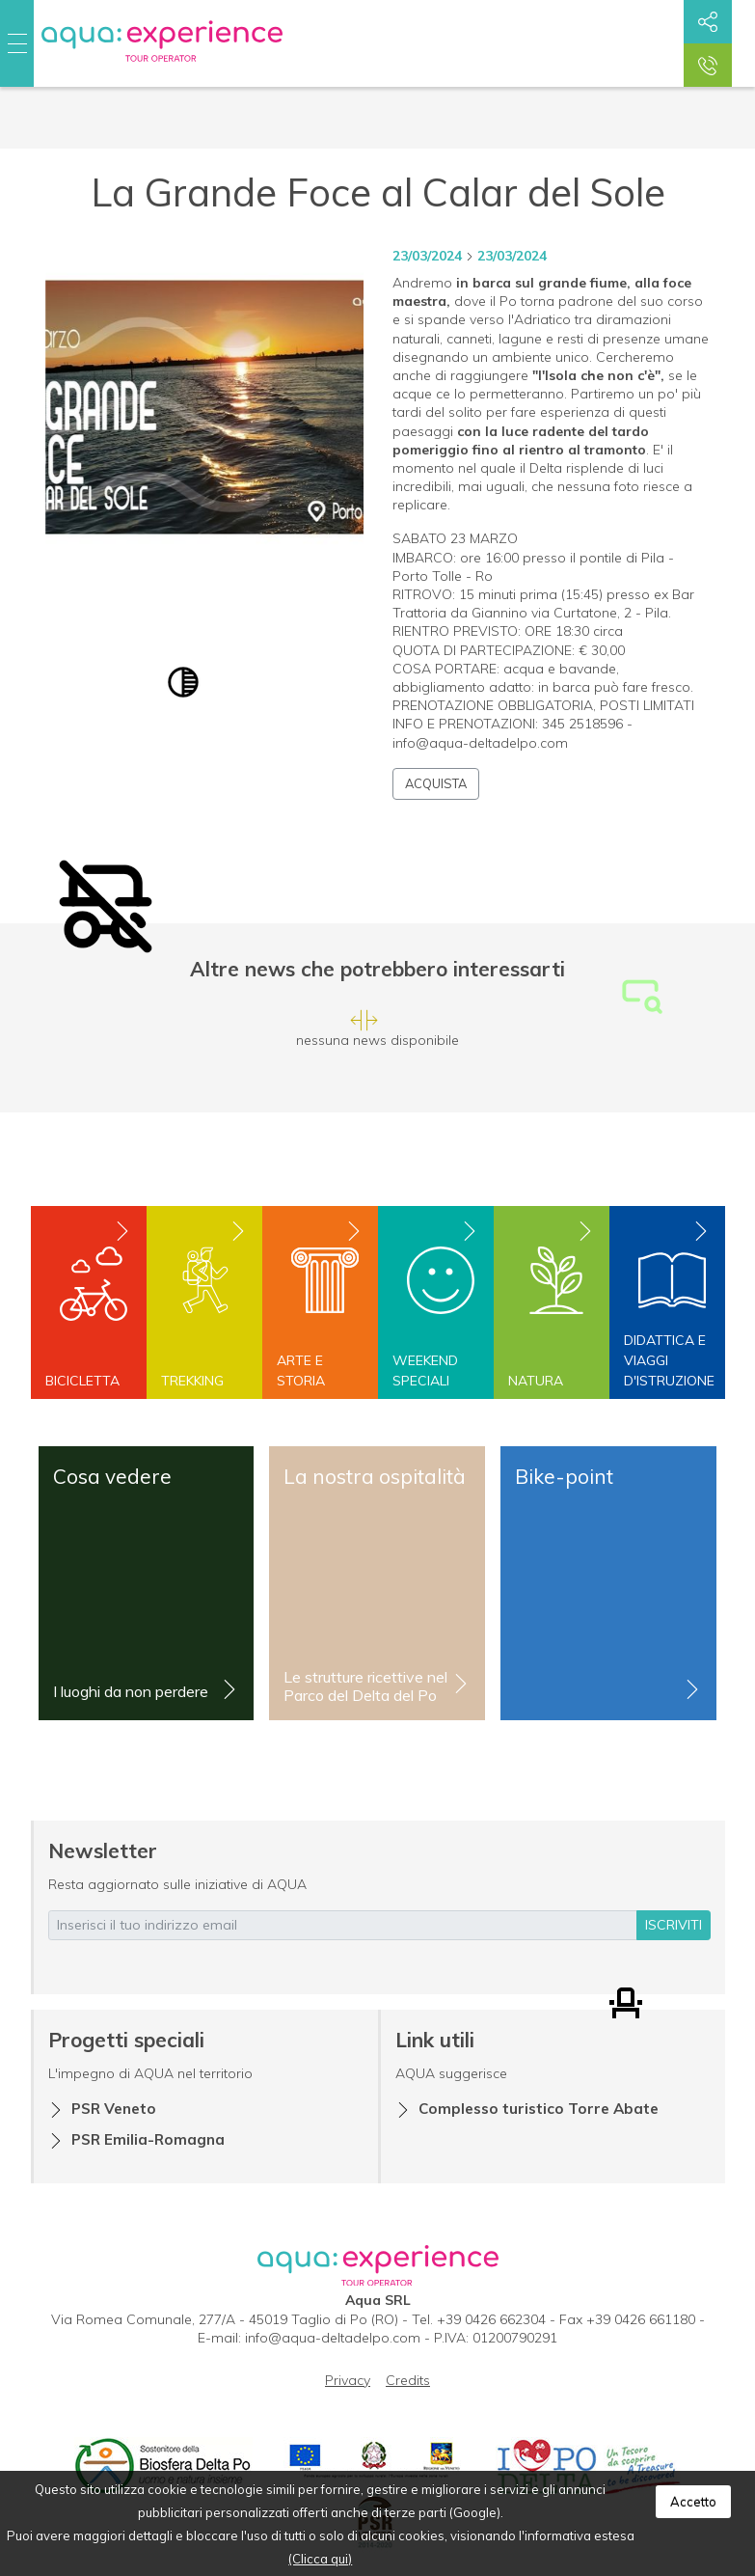 The image size is (755, 2576). I want to click on search within an input field, so click(640, 992).